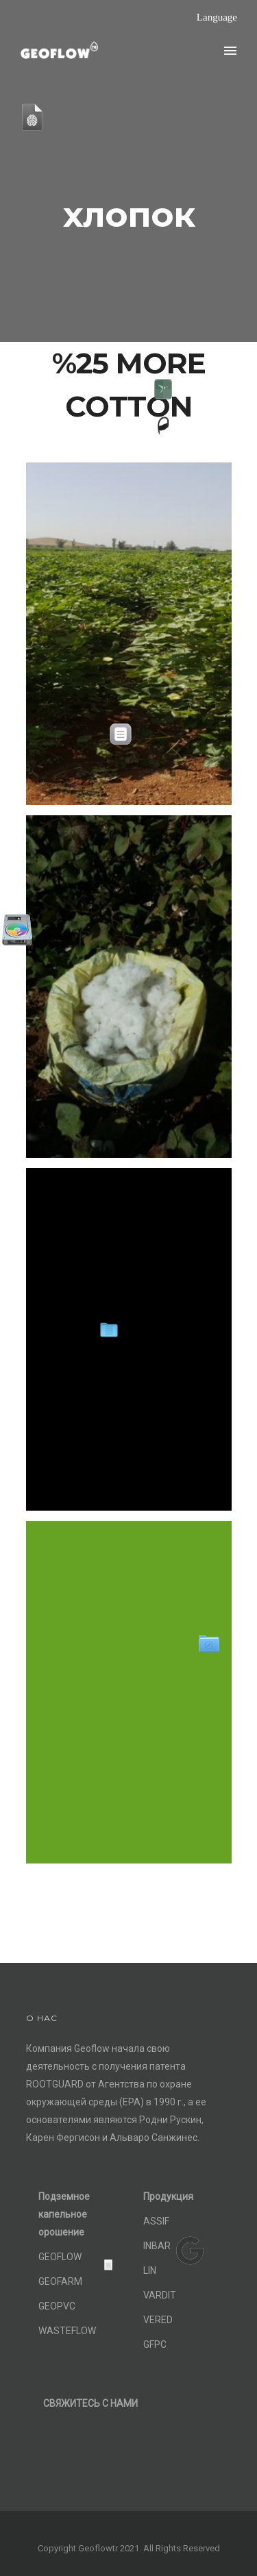 The image size is (257, 2576). What do you see at coordinates (108, 2265) in the screenshot?
I see `open a text template file` at bounding box center [108, 2265].